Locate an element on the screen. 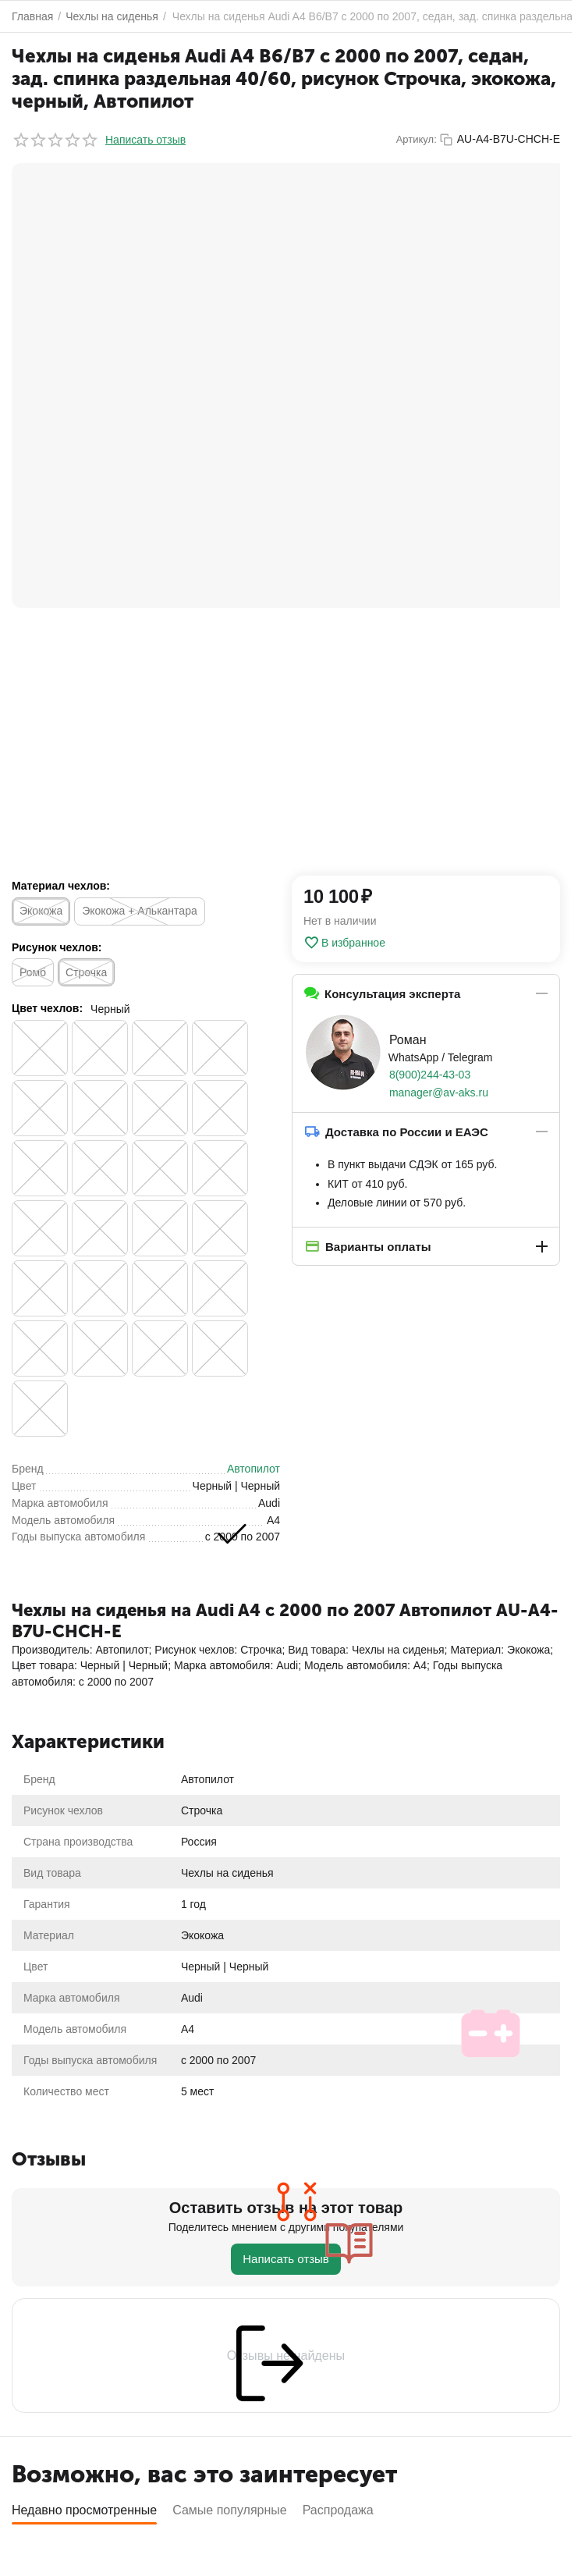 Image resolution: width=578 pixels, height=2576 pixels. open reading mode or e-reader is located at coordinates (349, 2240).